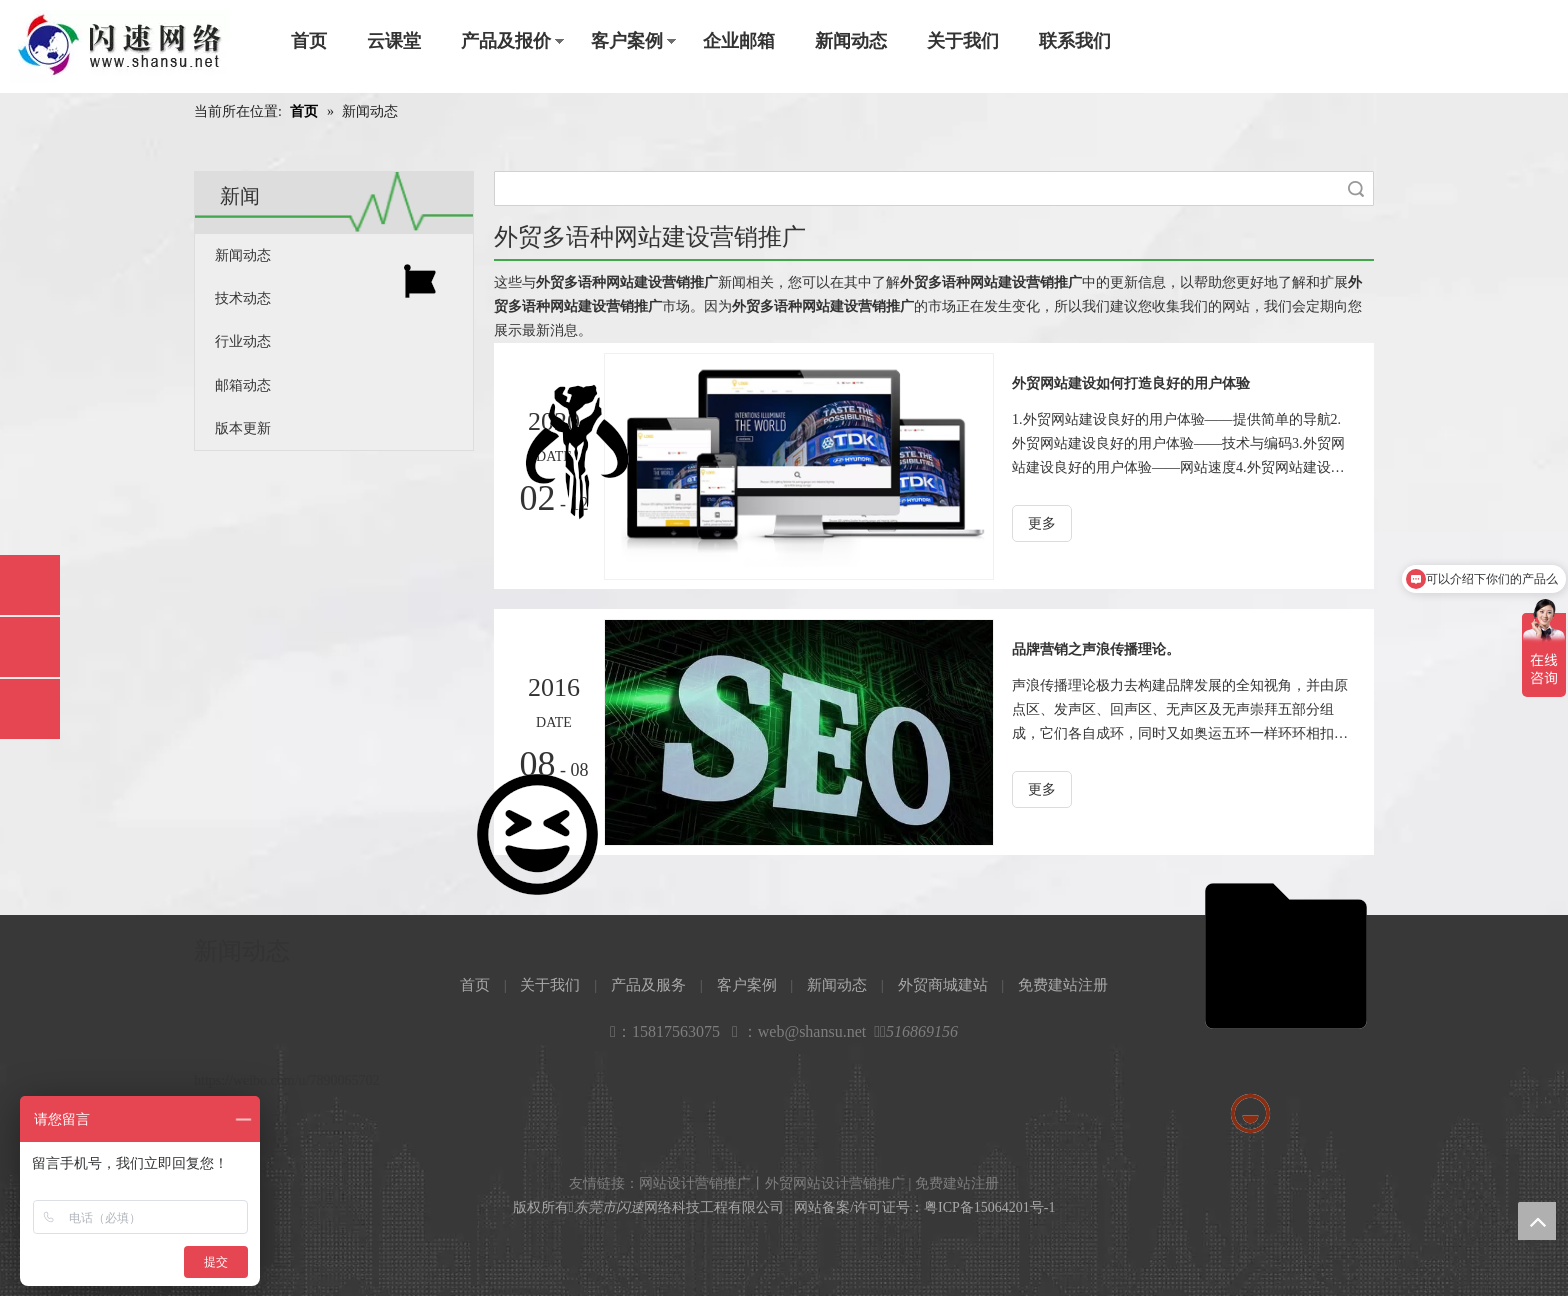 The width and height of the screenshot is (1568, 1296). I want to click on react with a laughing emoji, so click(537, 834).